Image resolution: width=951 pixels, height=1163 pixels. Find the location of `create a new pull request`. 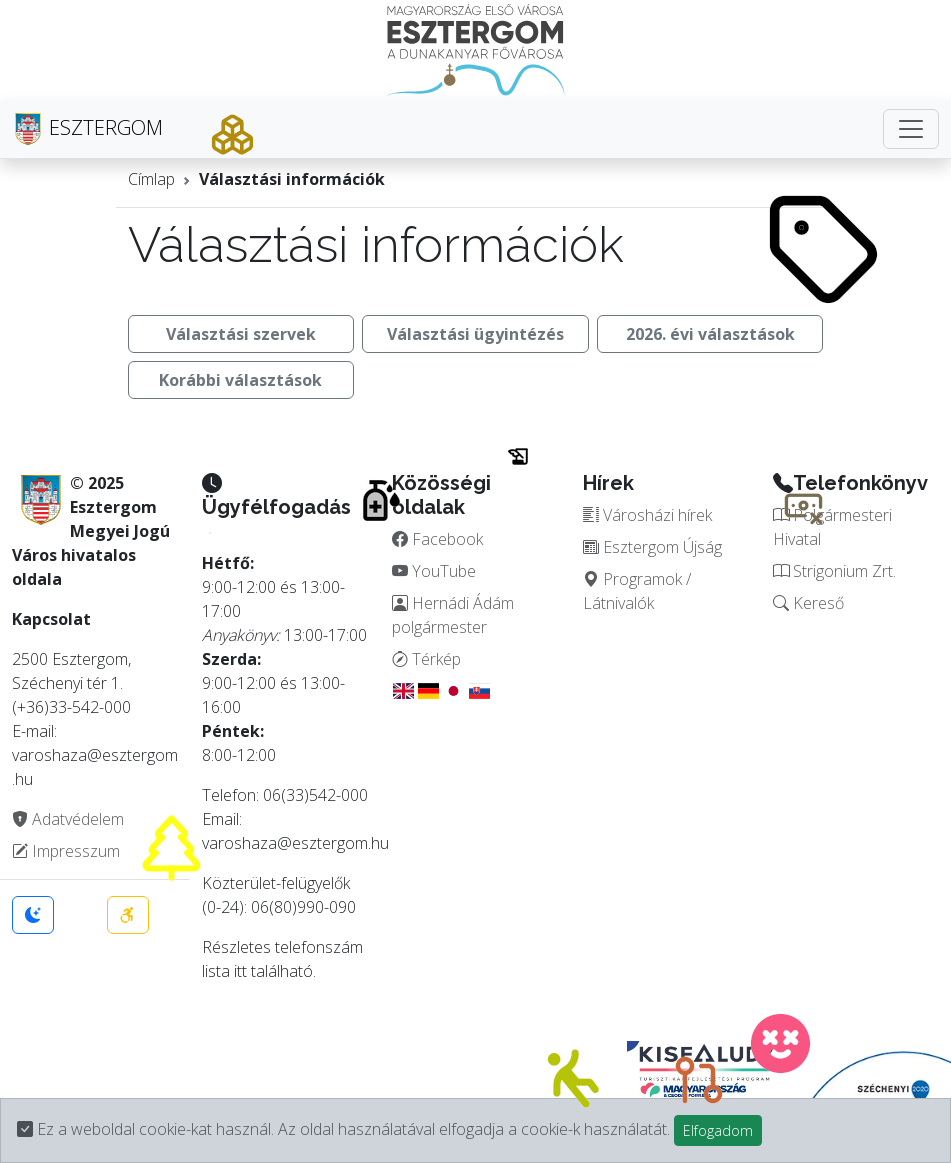

create a new pull request is located at coordinates (699, 1080).